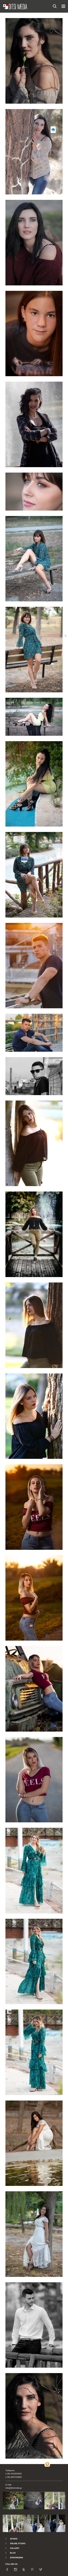  Describe the element at coordinates (65, 635) in the screenshot. I see `open a Go language file in Visual Studio Code` at that location.